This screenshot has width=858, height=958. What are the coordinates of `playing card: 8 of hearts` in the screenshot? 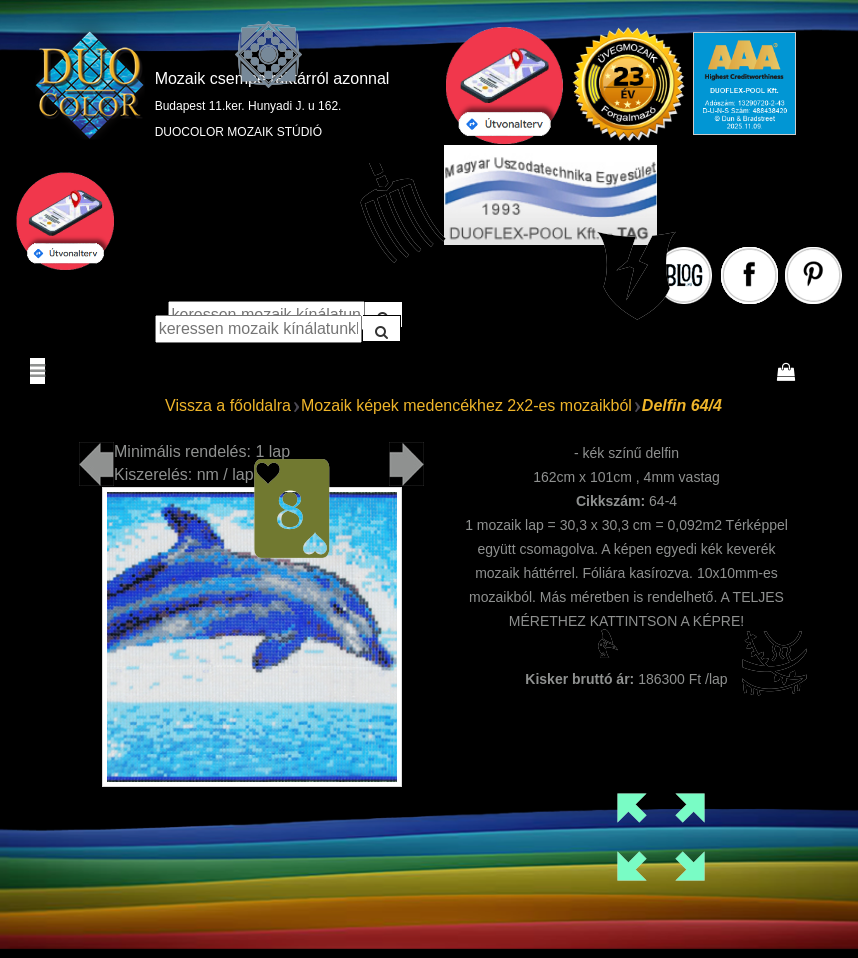 It's located at (291, 508).